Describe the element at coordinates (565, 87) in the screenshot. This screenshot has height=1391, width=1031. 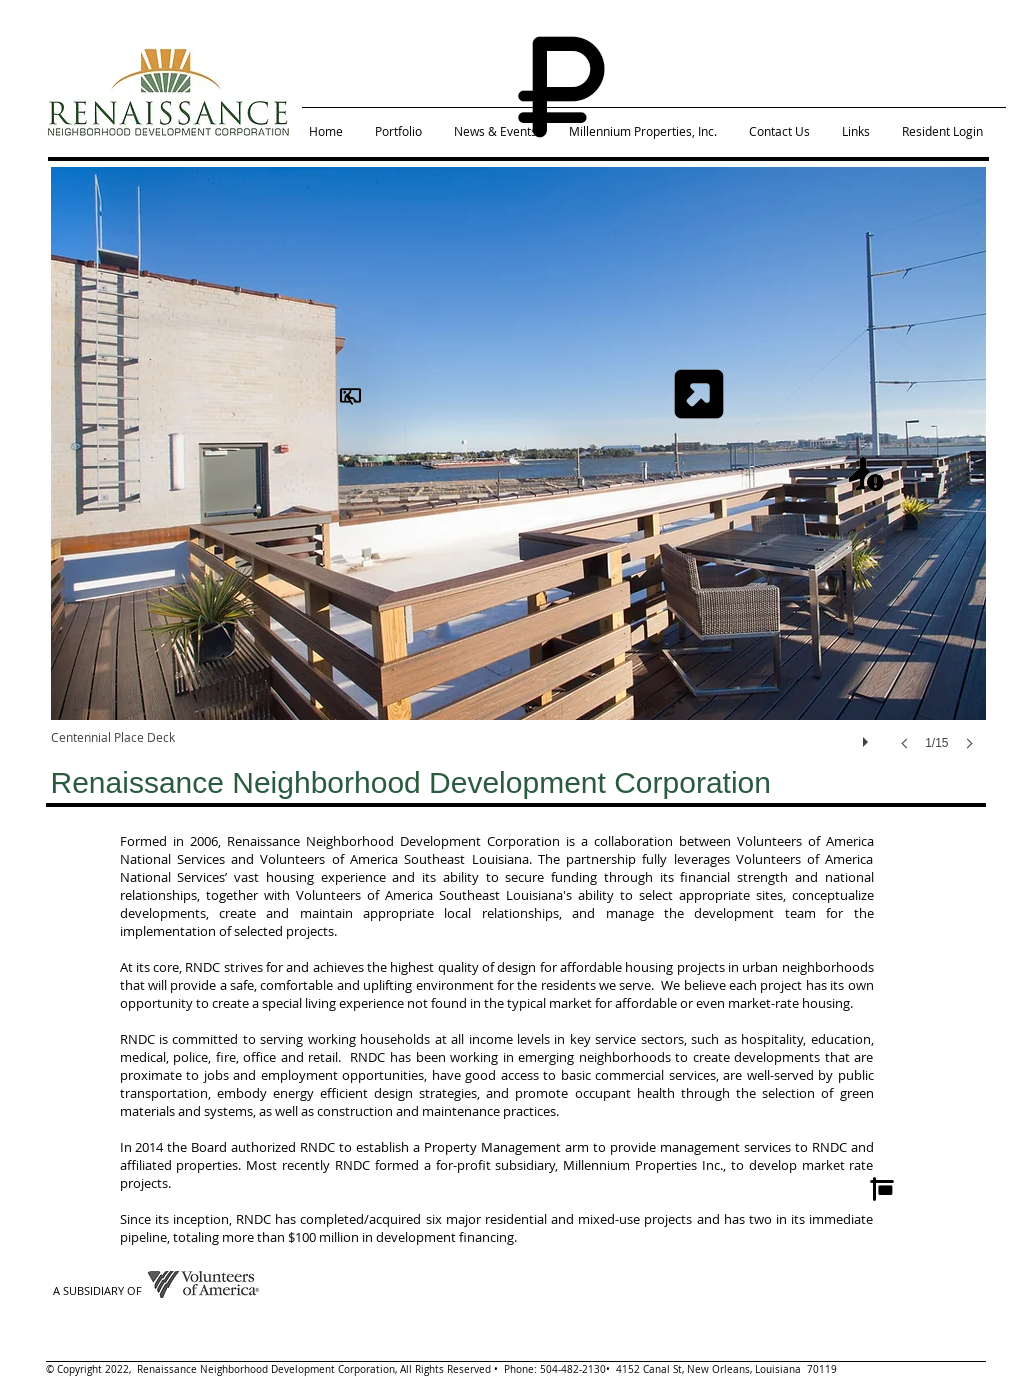
I see `indicates Russian ruble currency` at that location.